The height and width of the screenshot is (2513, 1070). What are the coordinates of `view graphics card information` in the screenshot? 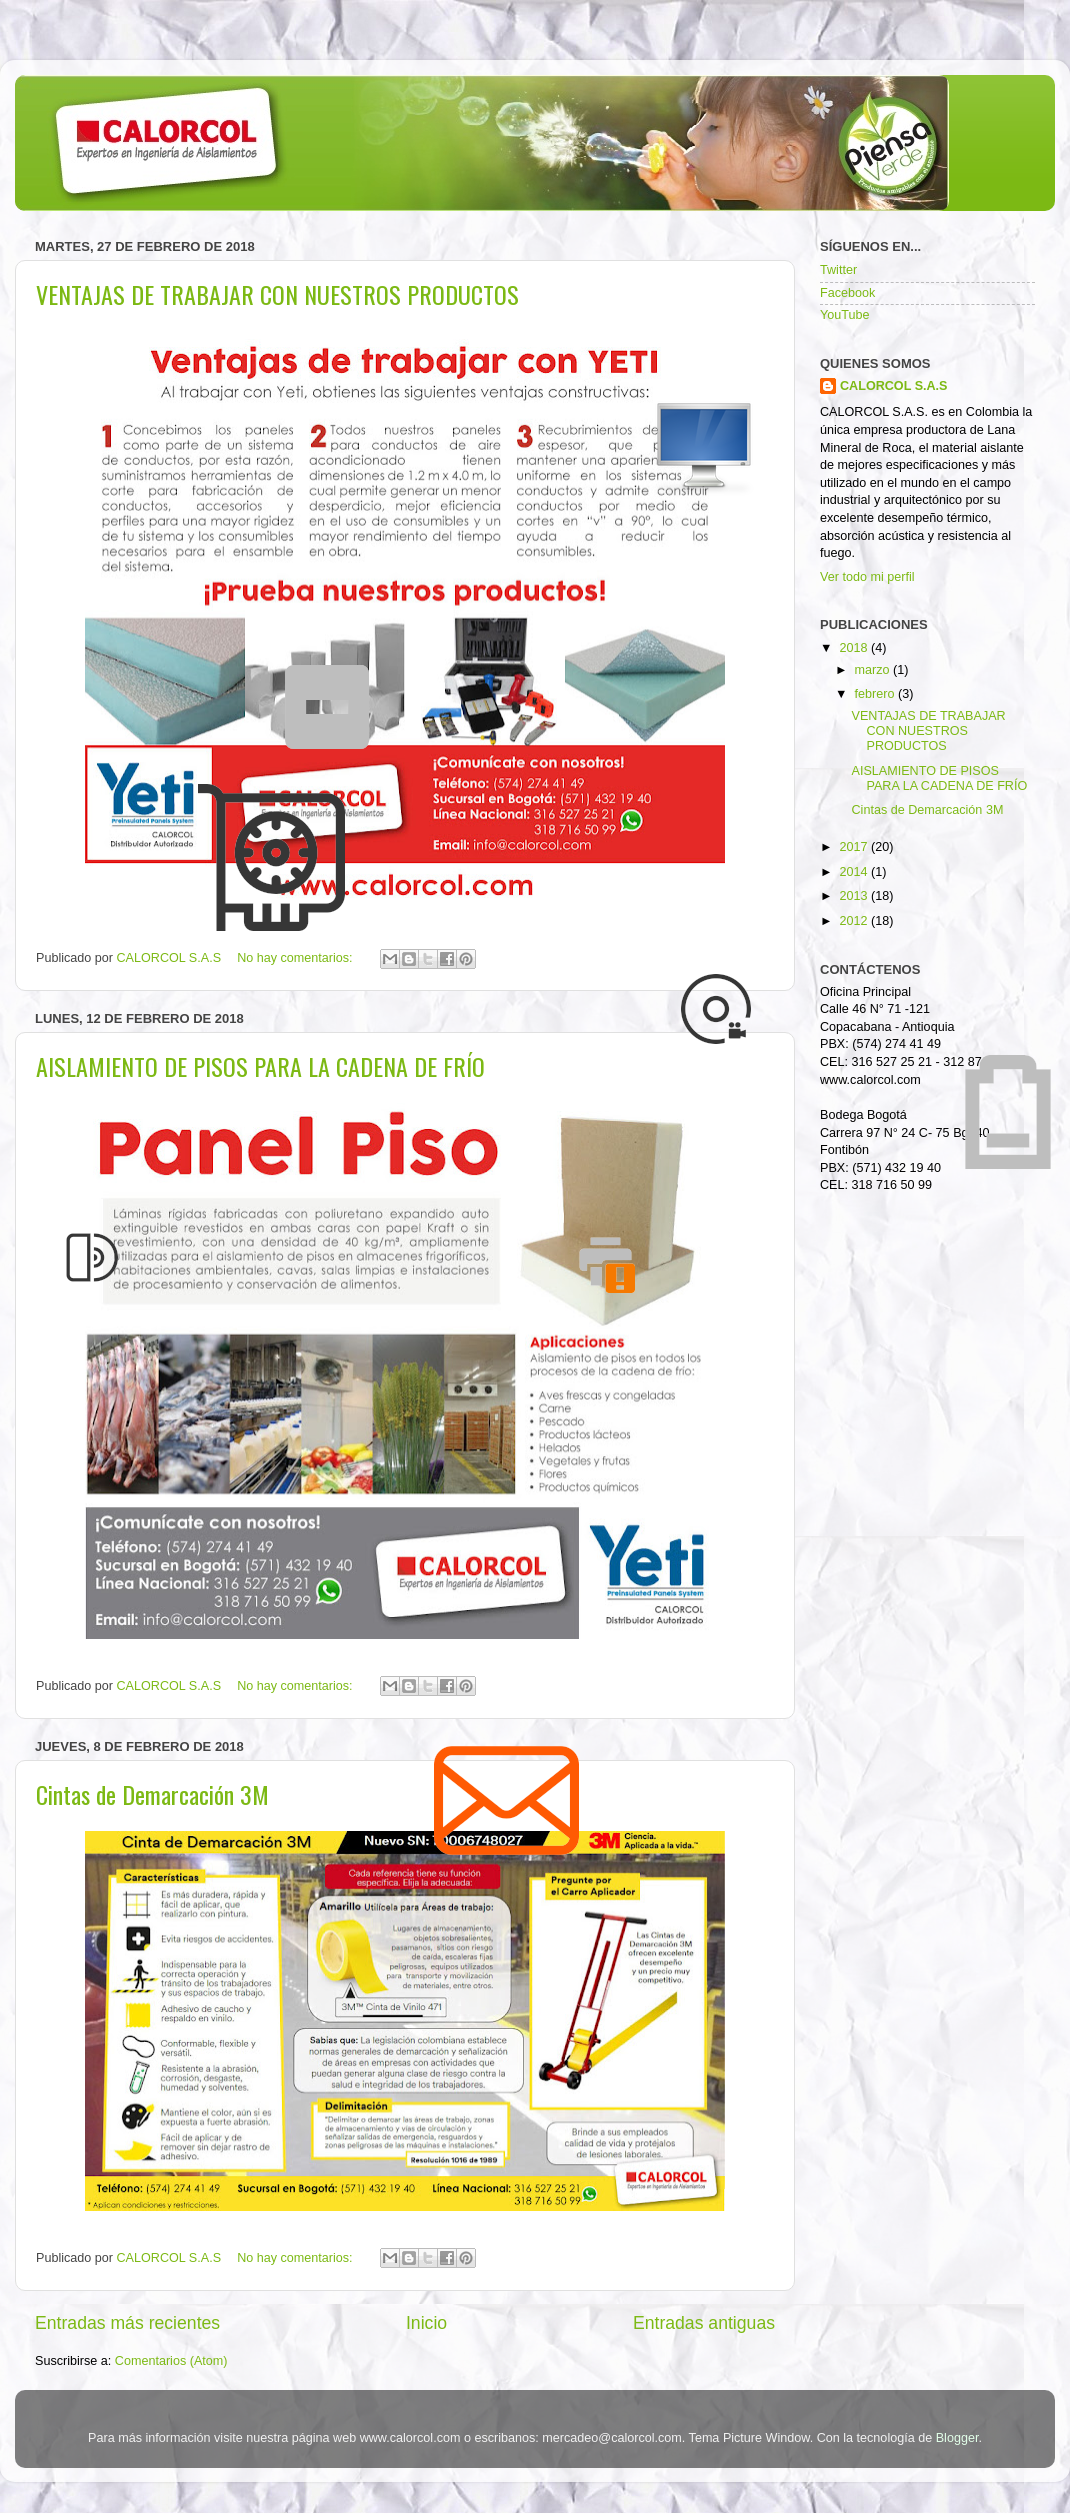 It's located at (271, 857).